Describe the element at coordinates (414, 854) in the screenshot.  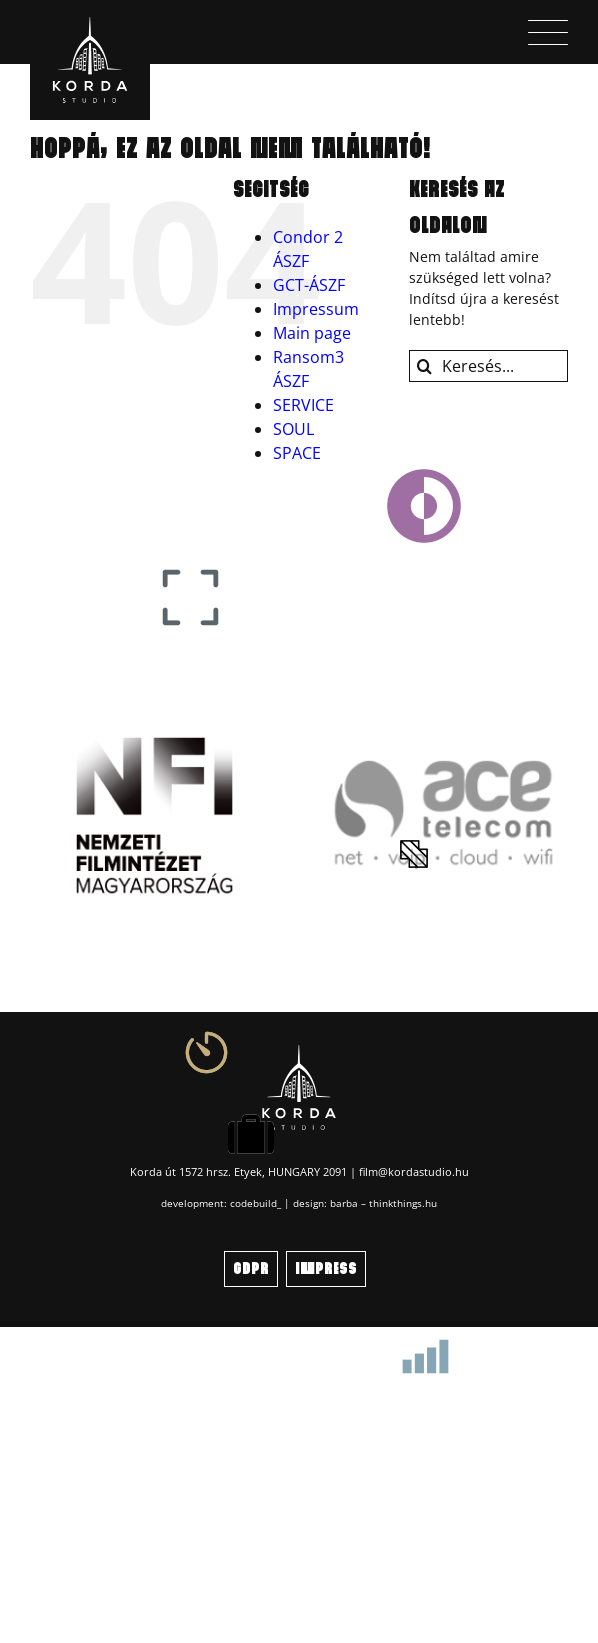
I see `merge or combine selected layers` at that location.